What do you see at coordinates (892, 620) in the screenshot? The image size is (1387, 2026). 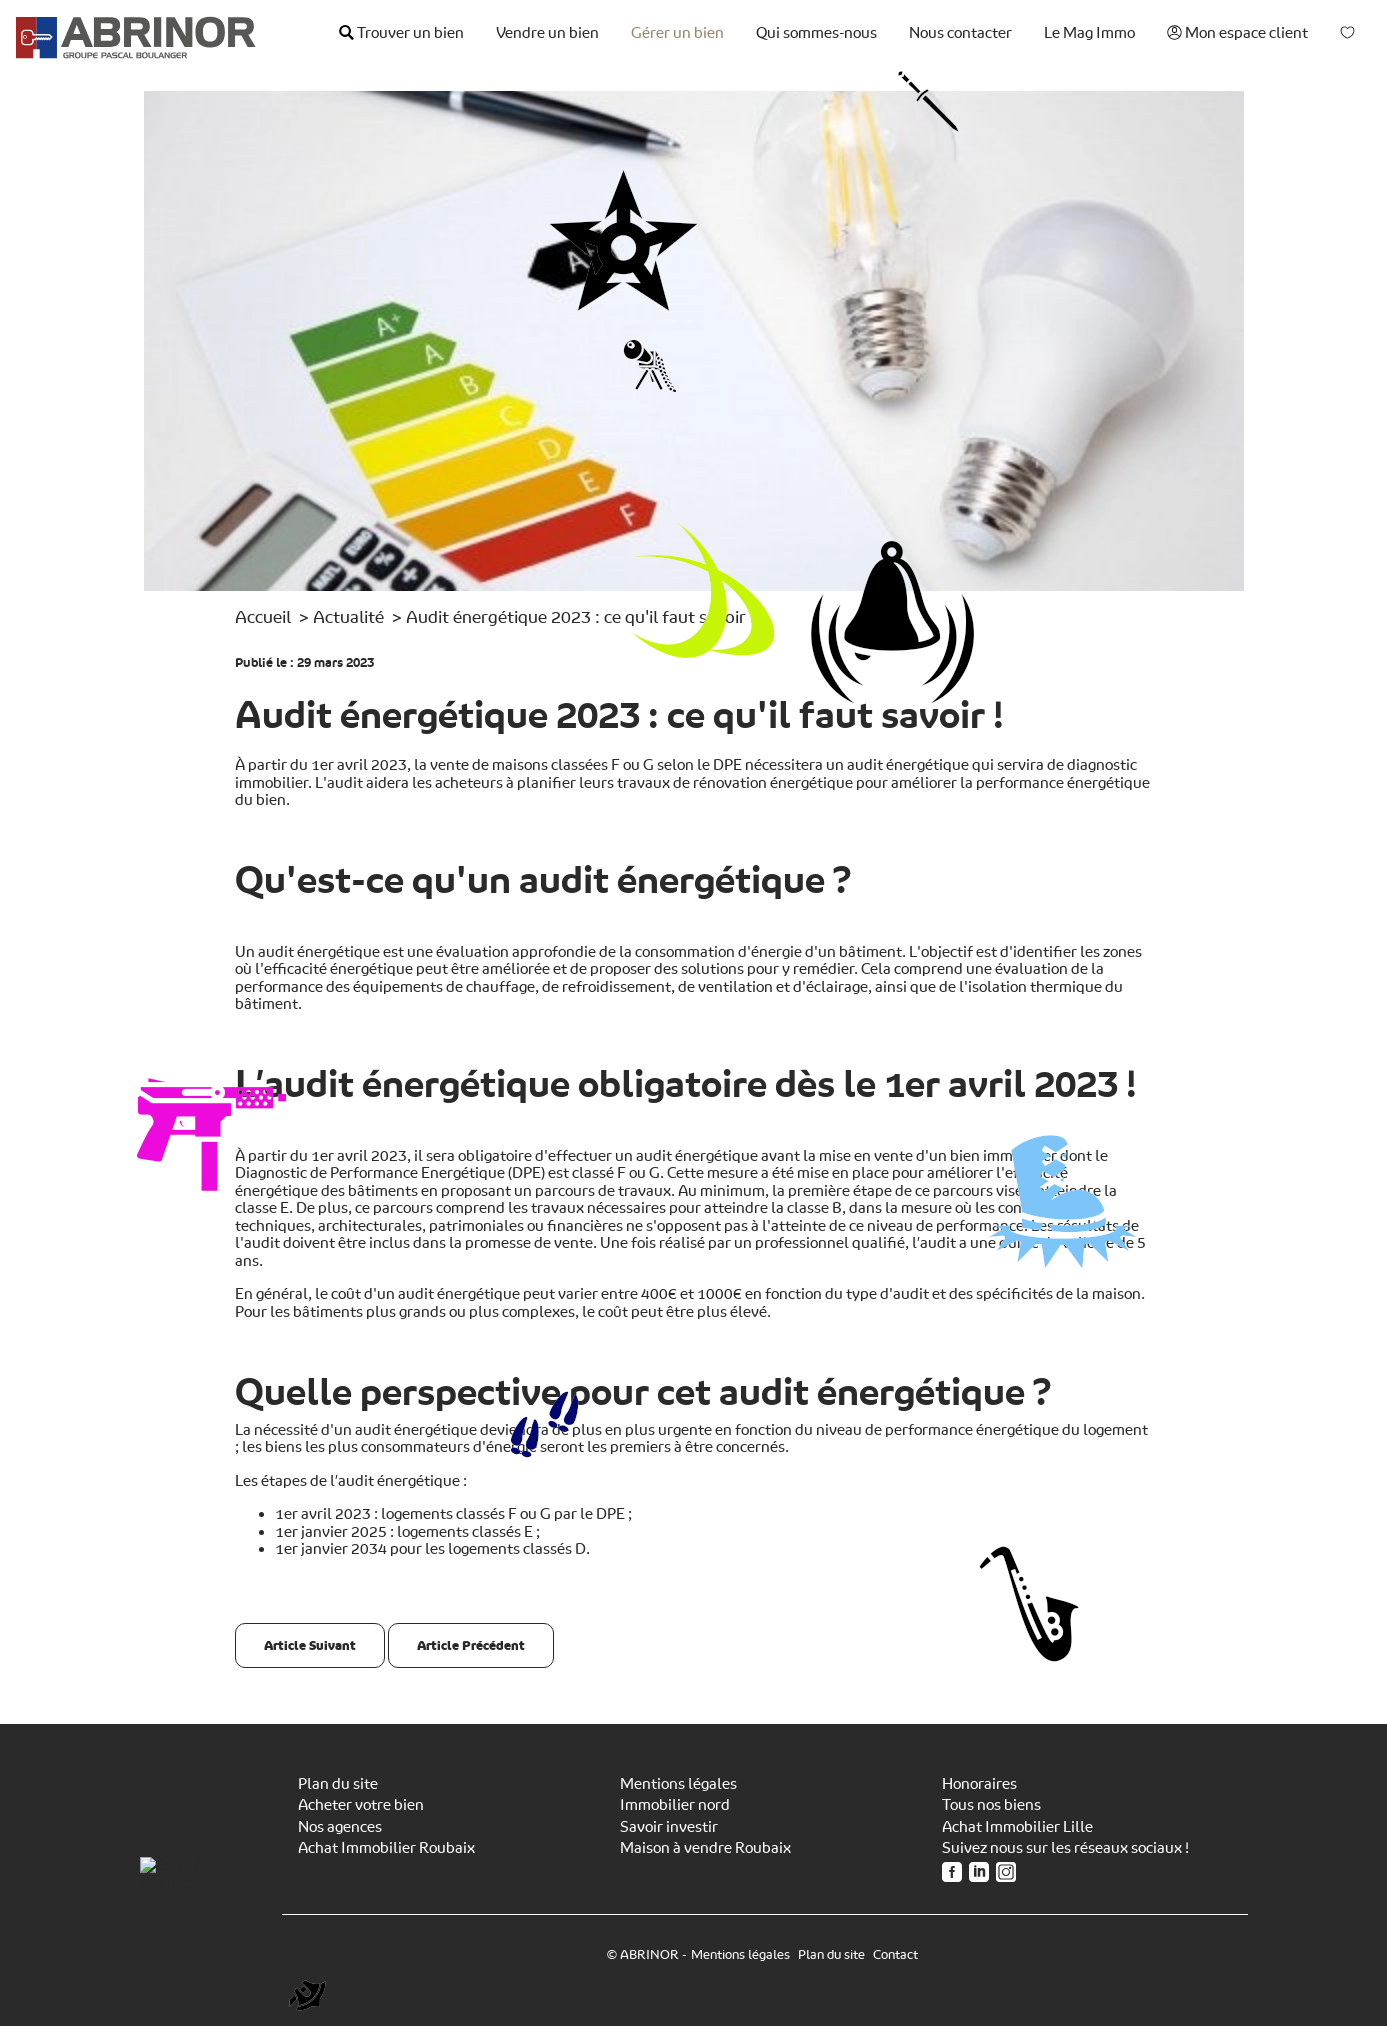 I see `indicates new notifications or alerts` at bounding box center [892, 620].